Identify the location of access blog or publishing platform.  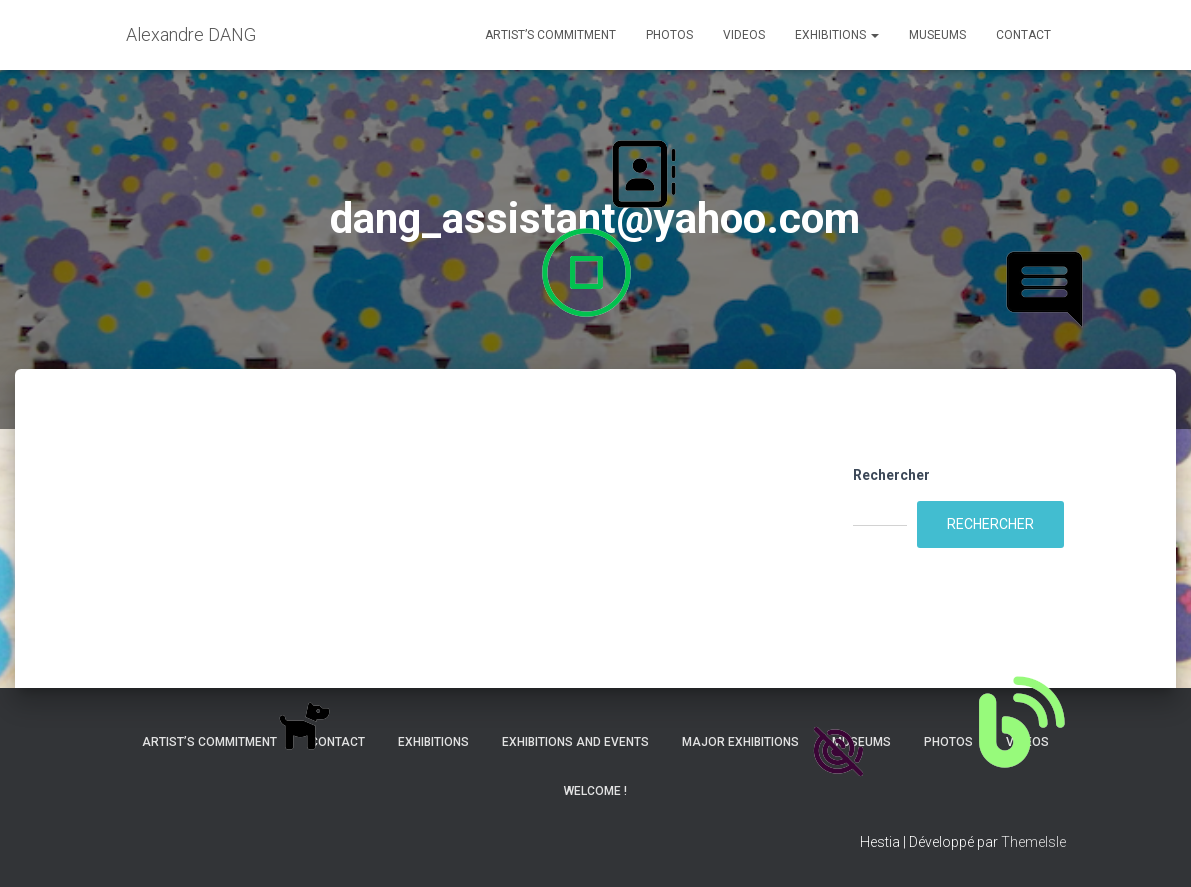
(1019, 722).